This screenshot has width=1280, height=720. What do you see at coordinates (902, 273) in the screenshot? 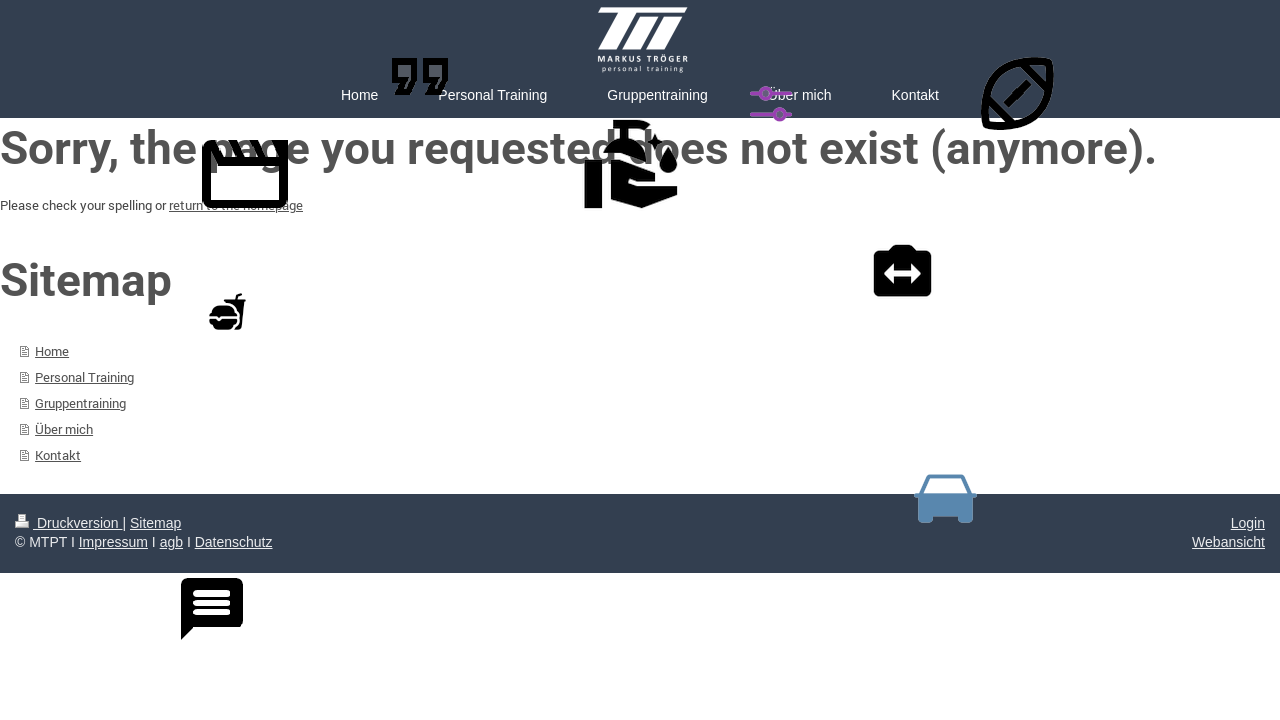
I see `switch between front and rear camera` at bounding box center [902, 273].